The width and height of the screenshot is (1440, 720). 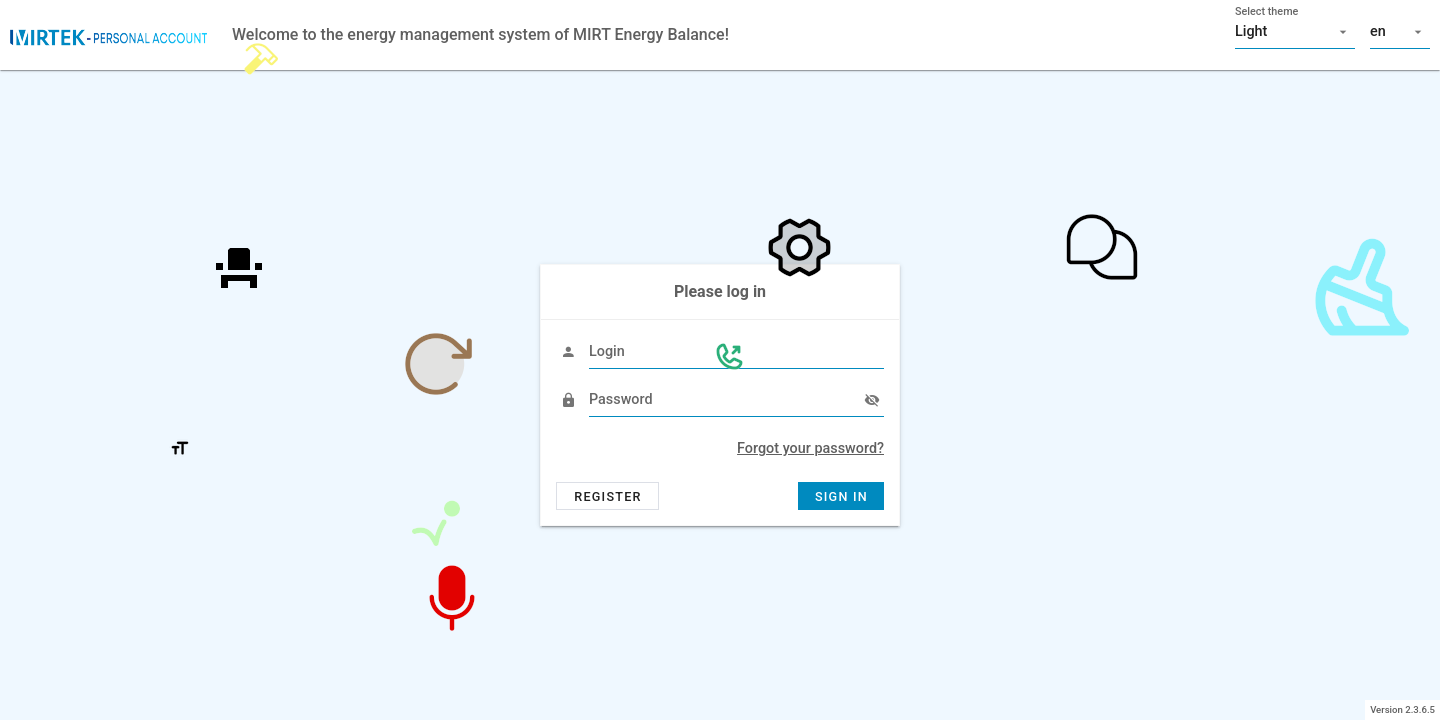 I want to click on refresh or reload content, so click(x=436, y=364).